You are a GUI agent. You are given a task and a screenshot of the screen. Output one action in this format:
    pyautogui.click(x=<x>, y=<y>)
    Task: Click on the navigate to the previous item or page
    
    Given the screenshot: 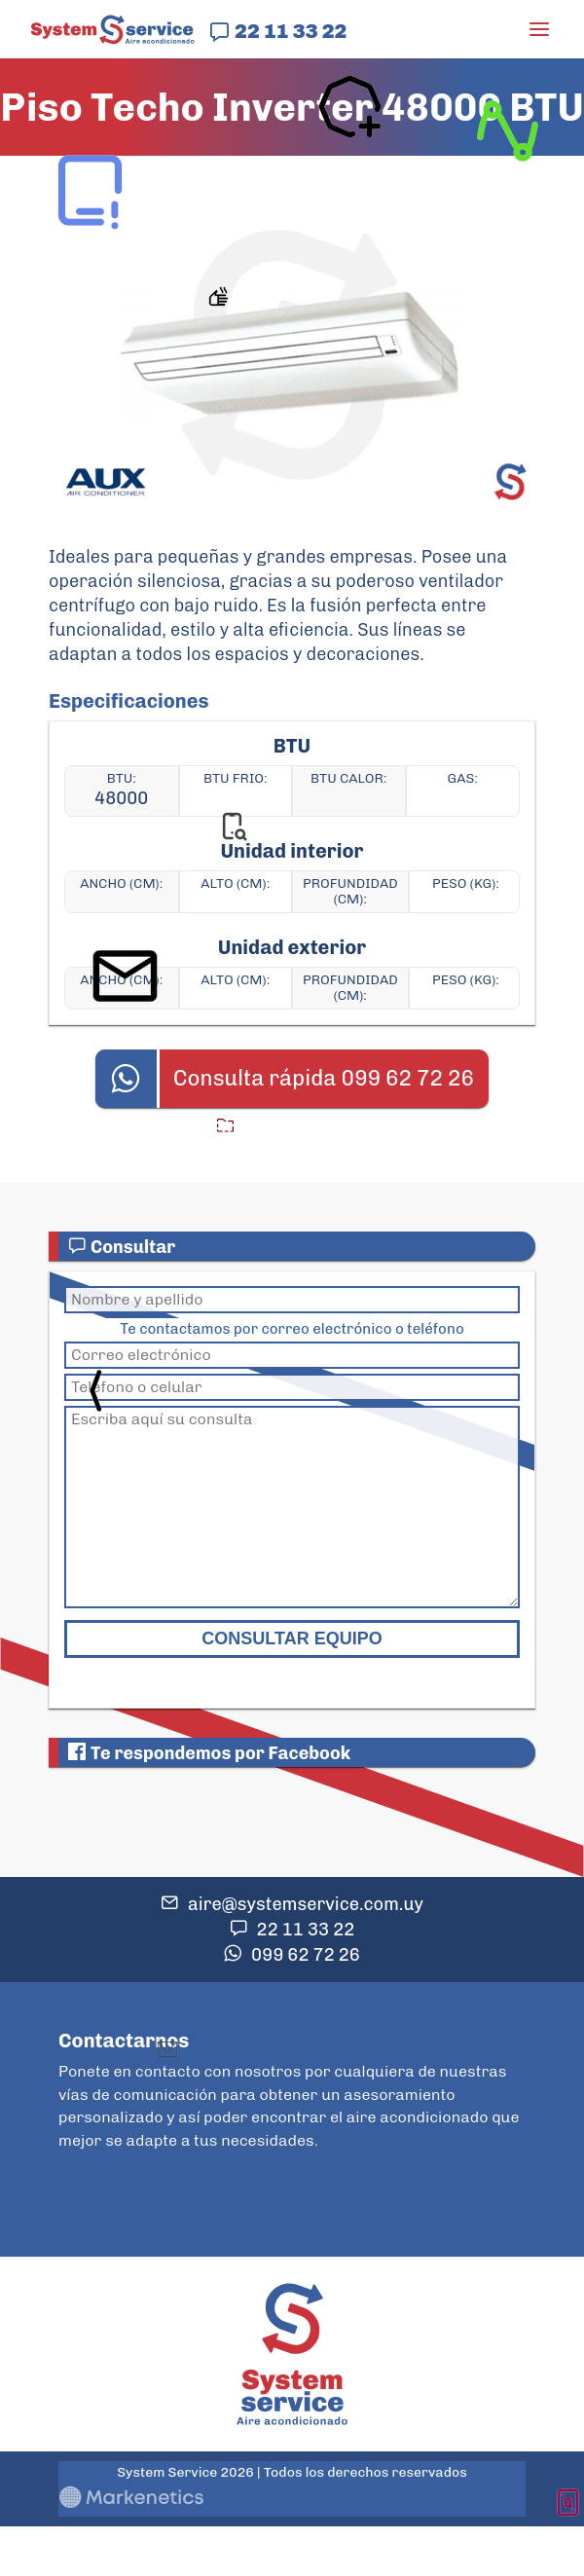 What is the action you would take?
    pyautogui.click(x=96, y=1390)
    